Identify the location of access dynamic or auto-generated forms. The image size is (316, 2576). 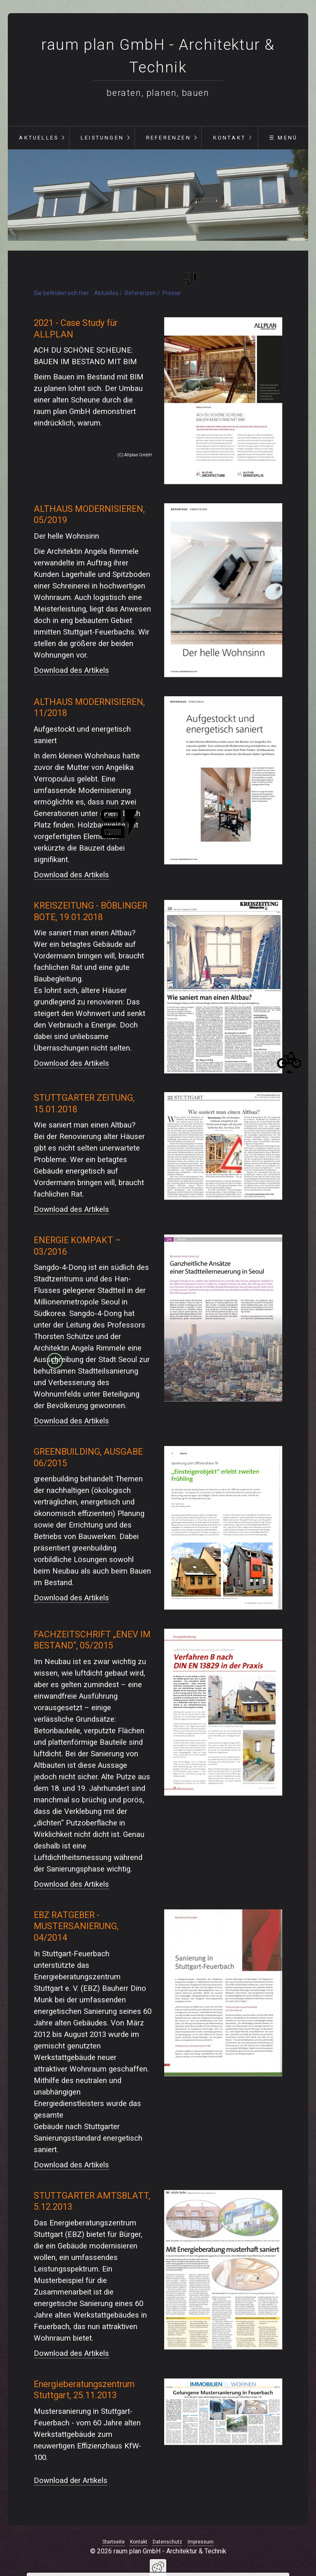
(119, 823).